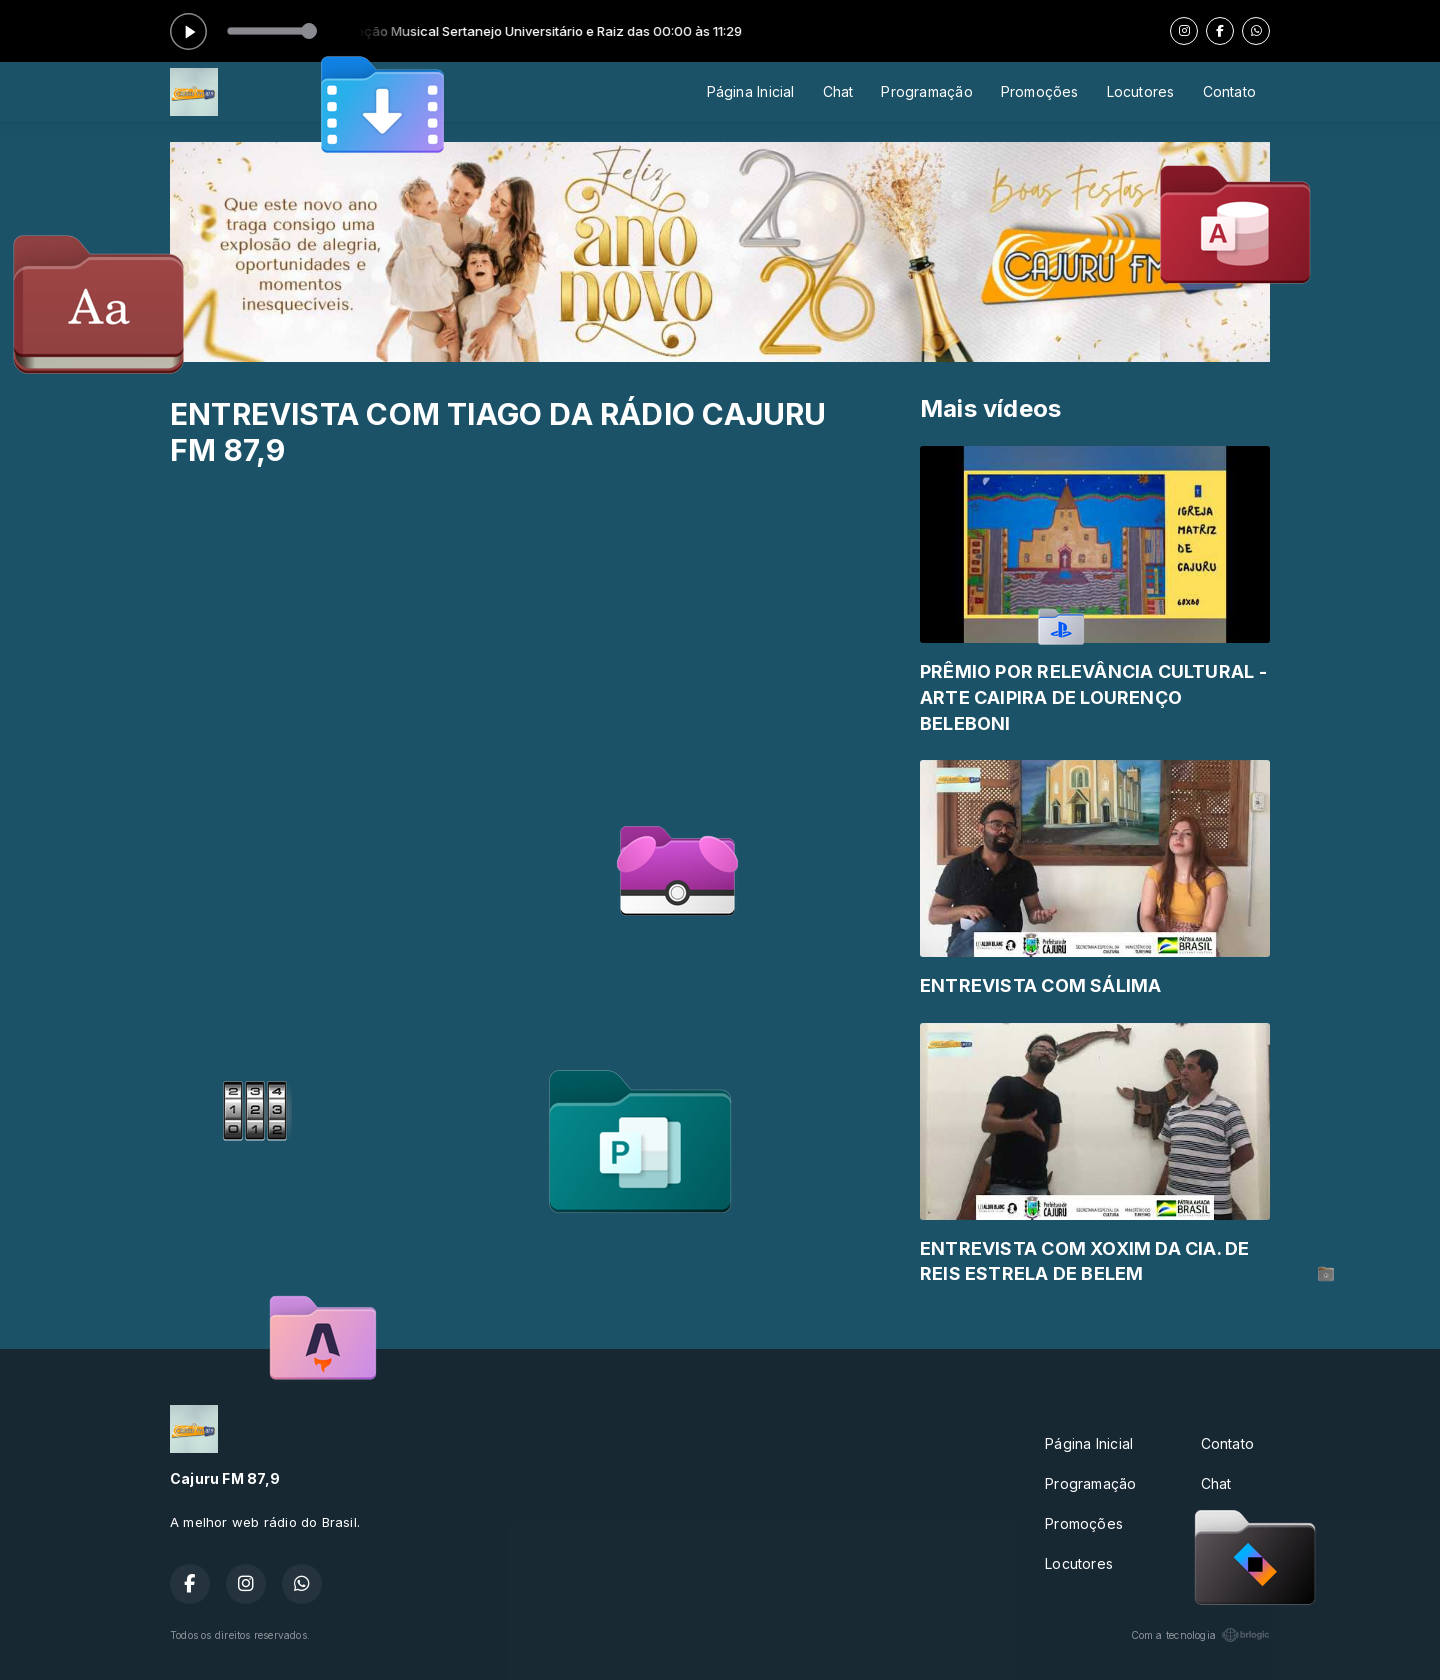  I want to click on folder containing microsoft access database files, so click(1234, 228).